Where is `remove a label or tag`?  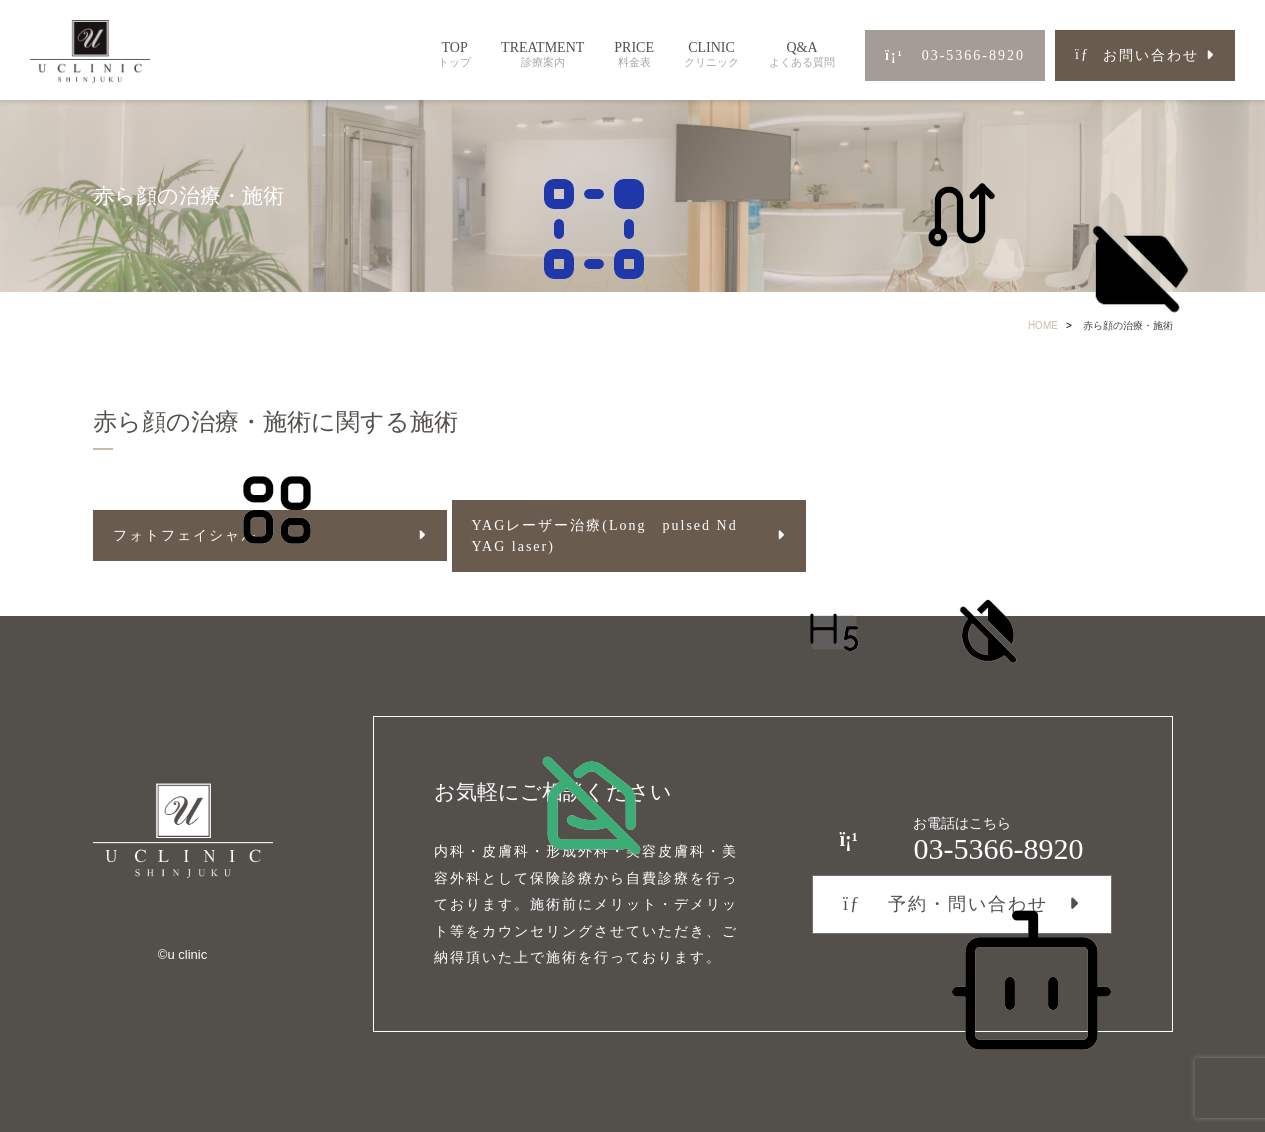
remove a label or tag is located at coordinates (1140, 270).